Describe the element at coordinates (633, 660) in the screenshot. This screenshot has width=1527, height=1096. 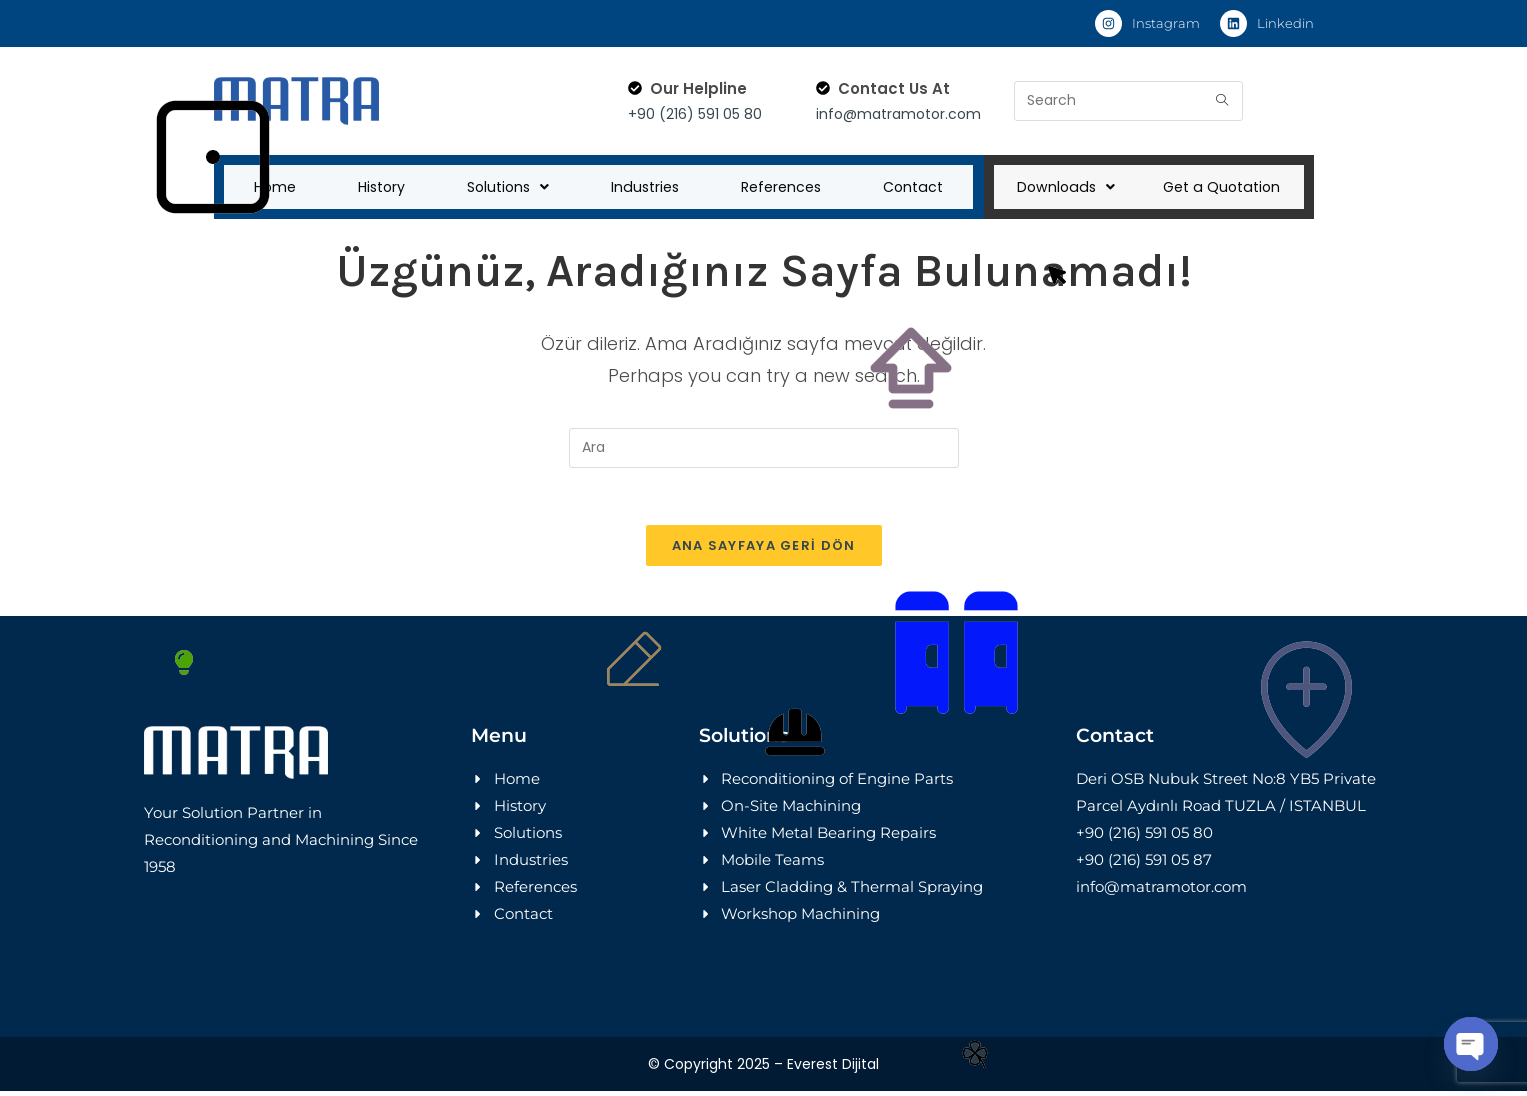
I see `edit or modify content` at that location.